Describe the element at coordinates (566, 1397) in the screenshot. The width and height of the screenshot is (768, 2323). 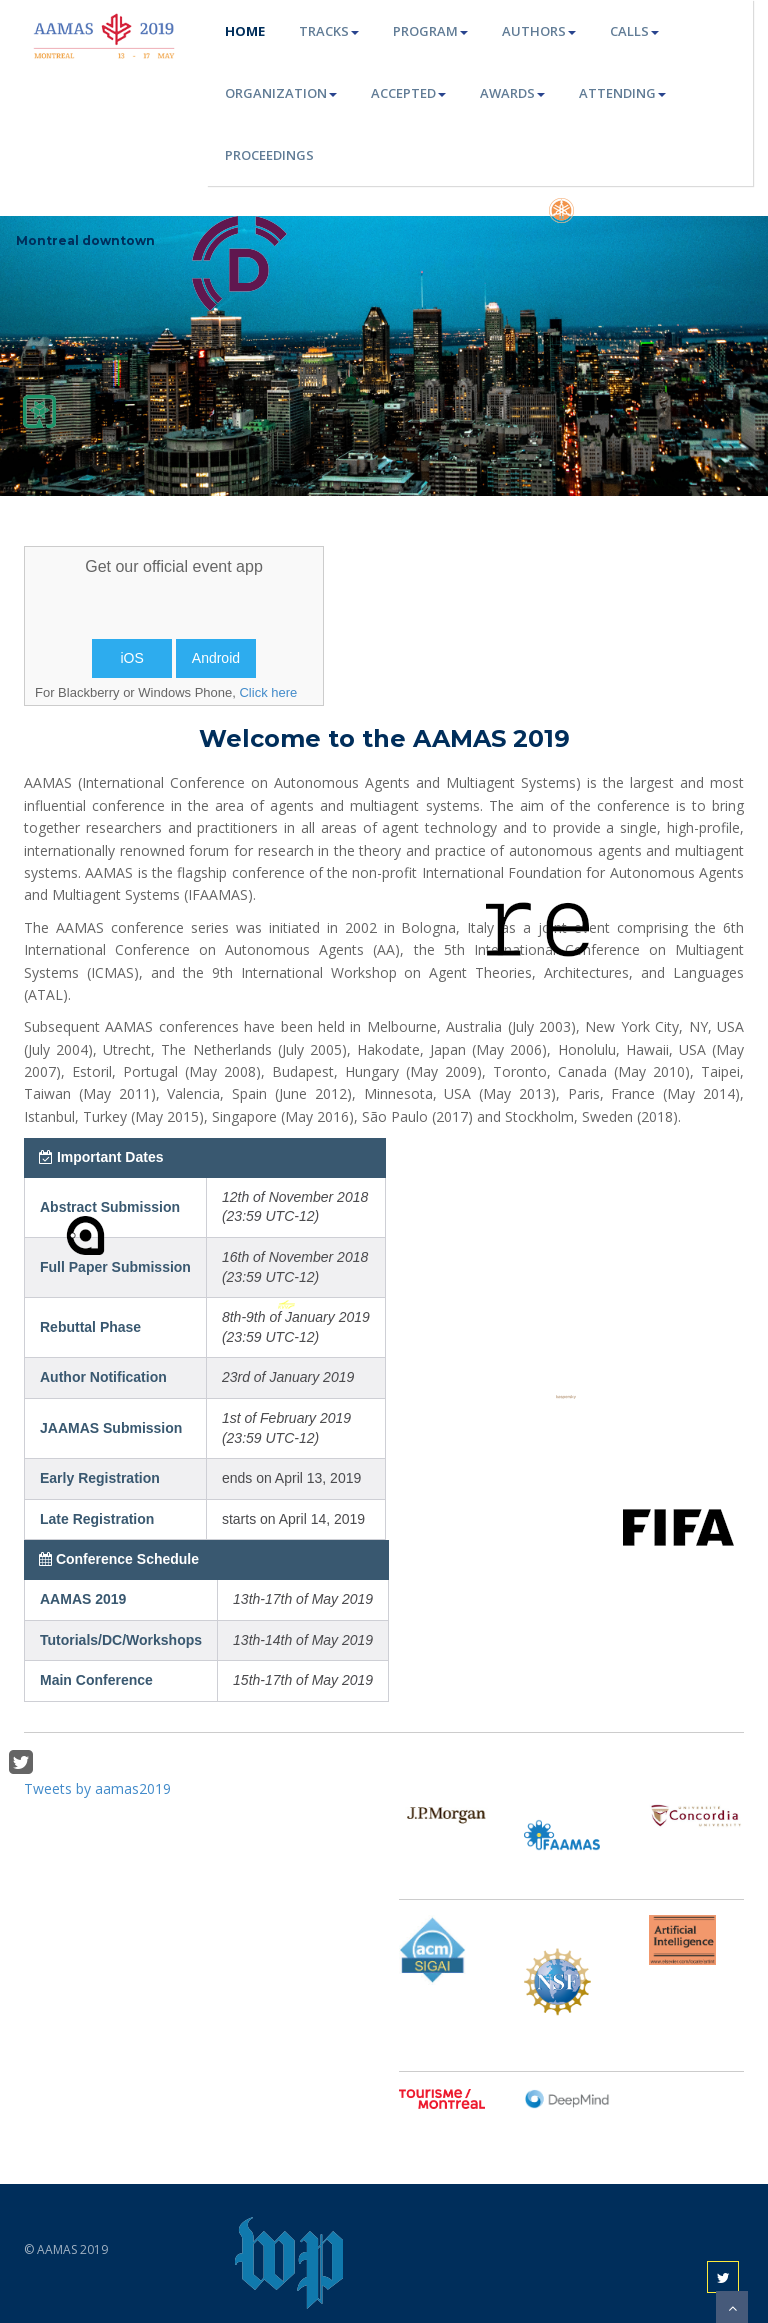
I see `kaspersky antivirus app` at that location.